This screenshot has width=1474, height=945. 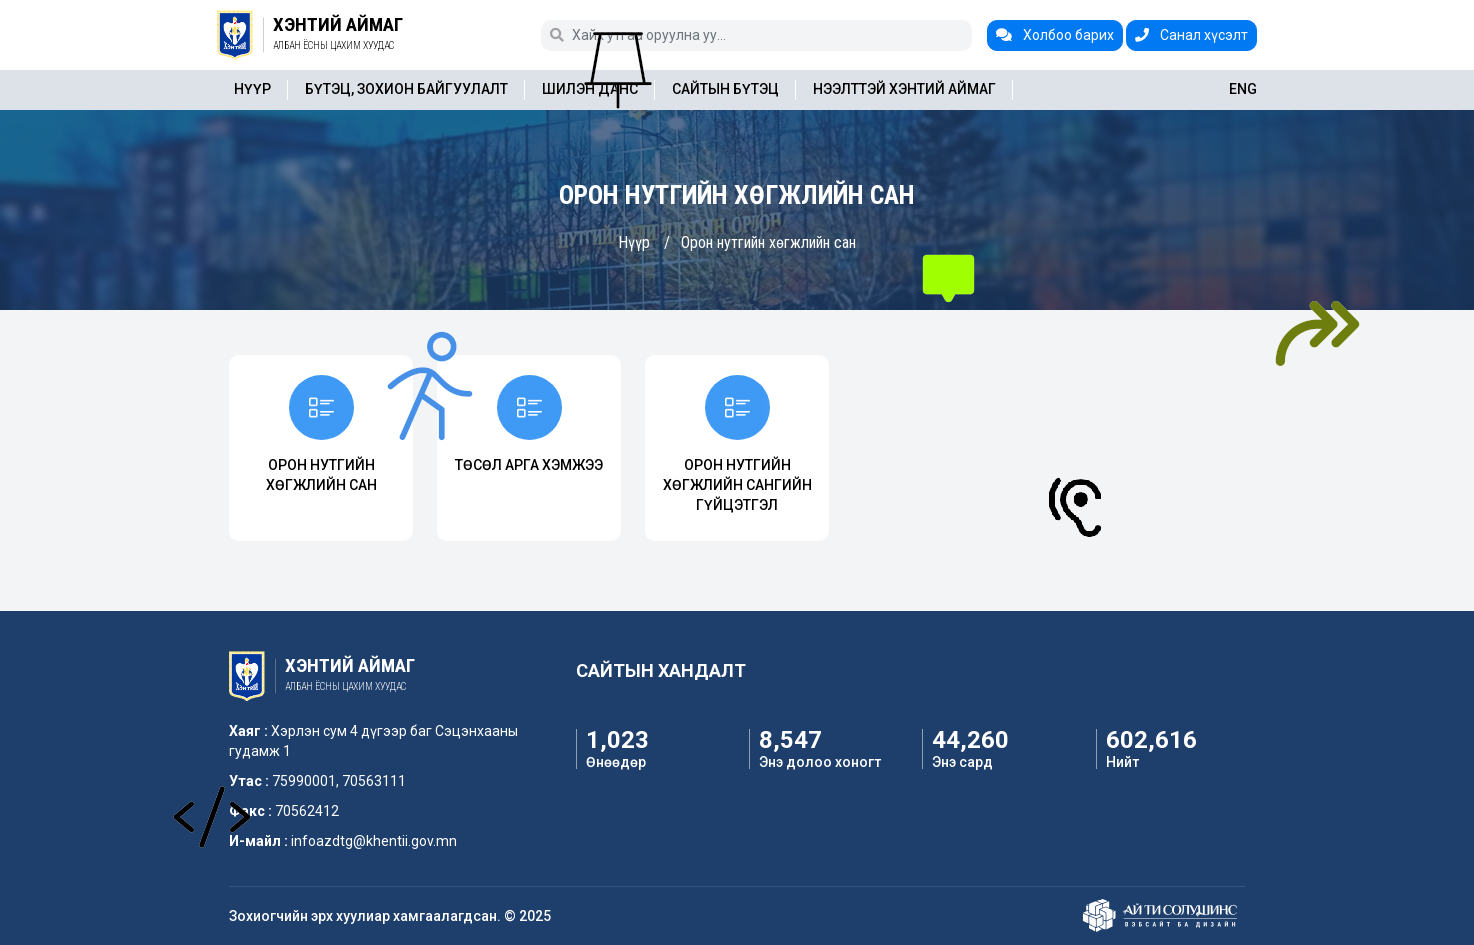 What do you see at coordinates (1075, 508) in the screenshot?
I see `access hearing or audio accessibility settings` at bounding box center [1075, 508].